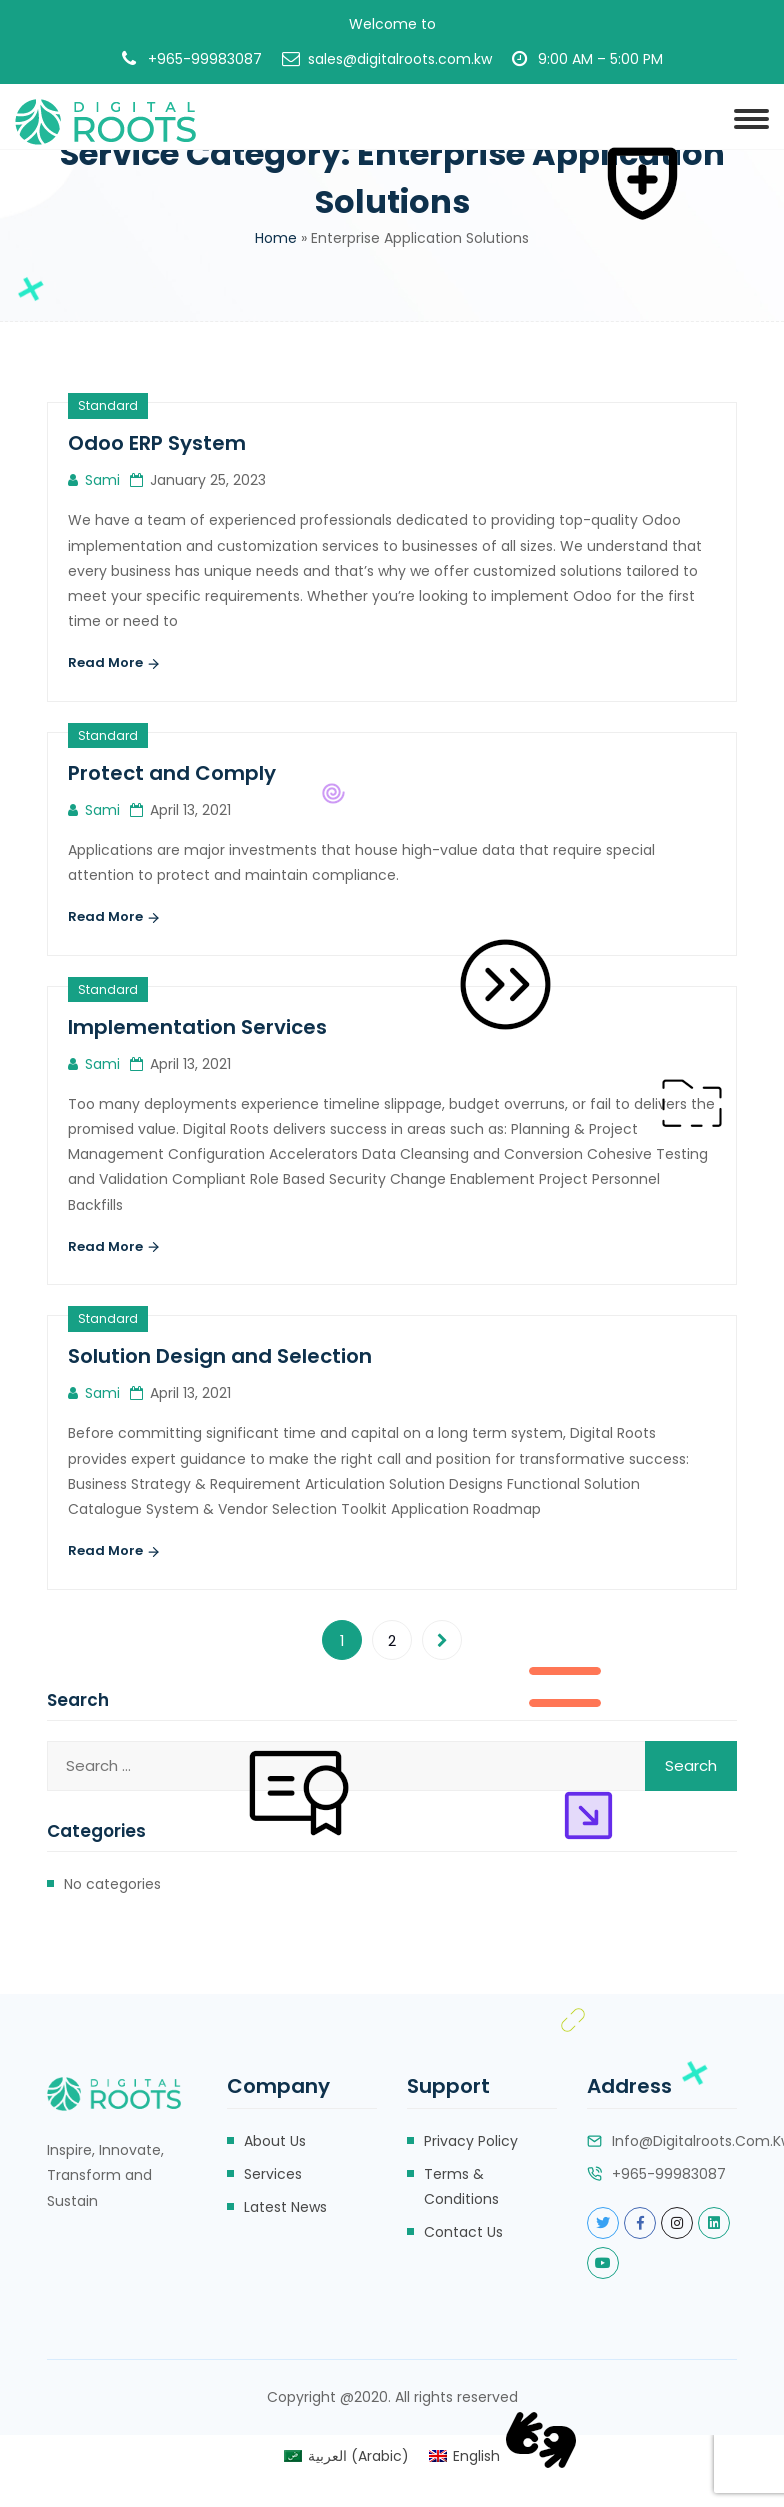 This screenshot has width=784, height=2507. I want to click on navigate to the bottom-right section, so click(588, 1815).